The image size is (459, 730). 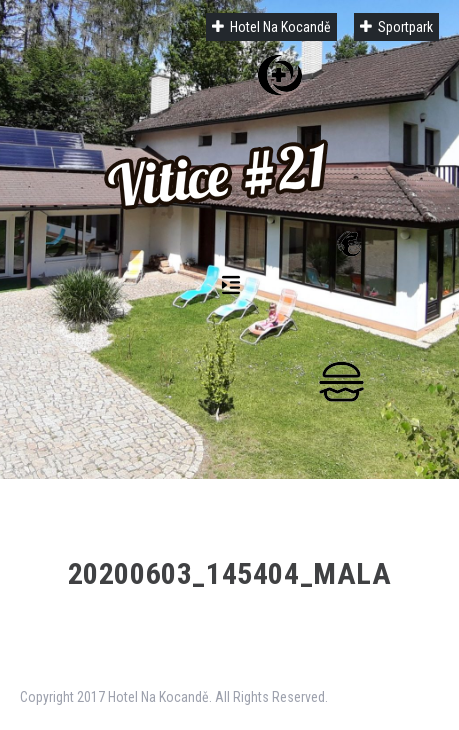 What do you see at coordinates (341, 382) in the screenshot?
I see `food or restaurant category` at bounding box center [341, 382].